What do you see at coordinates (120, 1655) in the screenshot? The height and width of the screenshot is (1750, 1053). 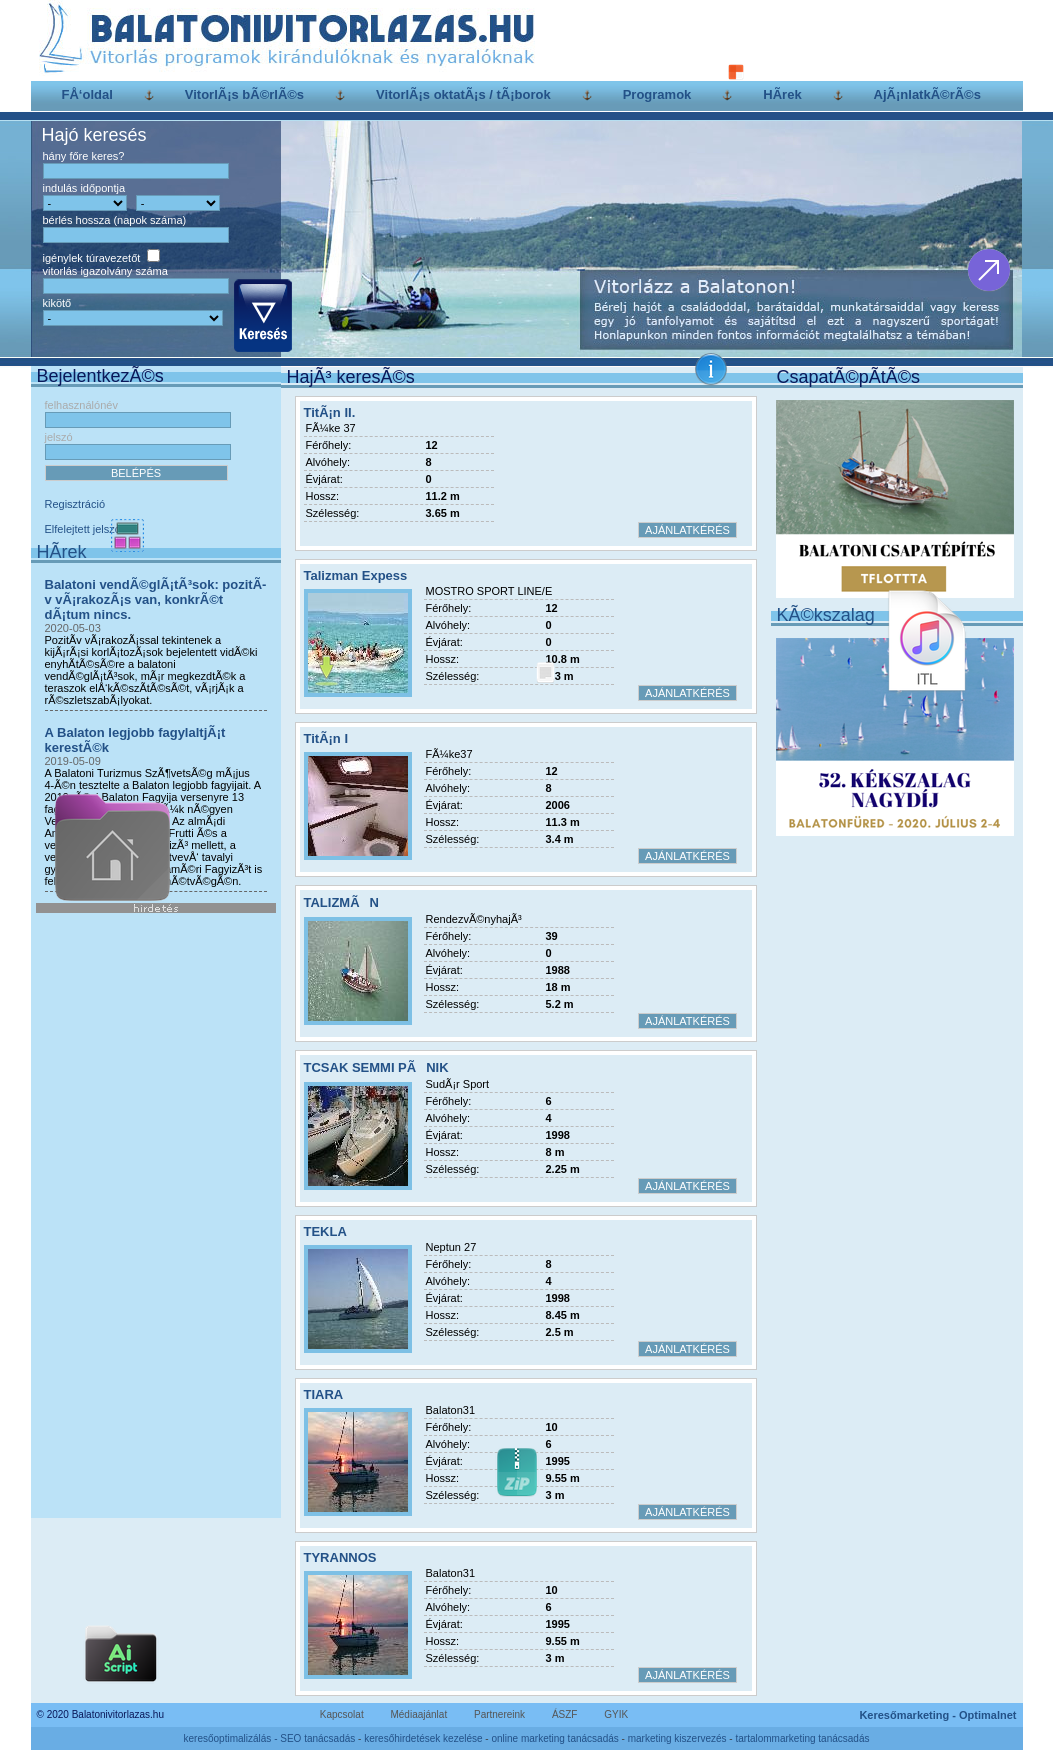 I see `open folder containing AI scripts` at bounding box center [120, 1655].